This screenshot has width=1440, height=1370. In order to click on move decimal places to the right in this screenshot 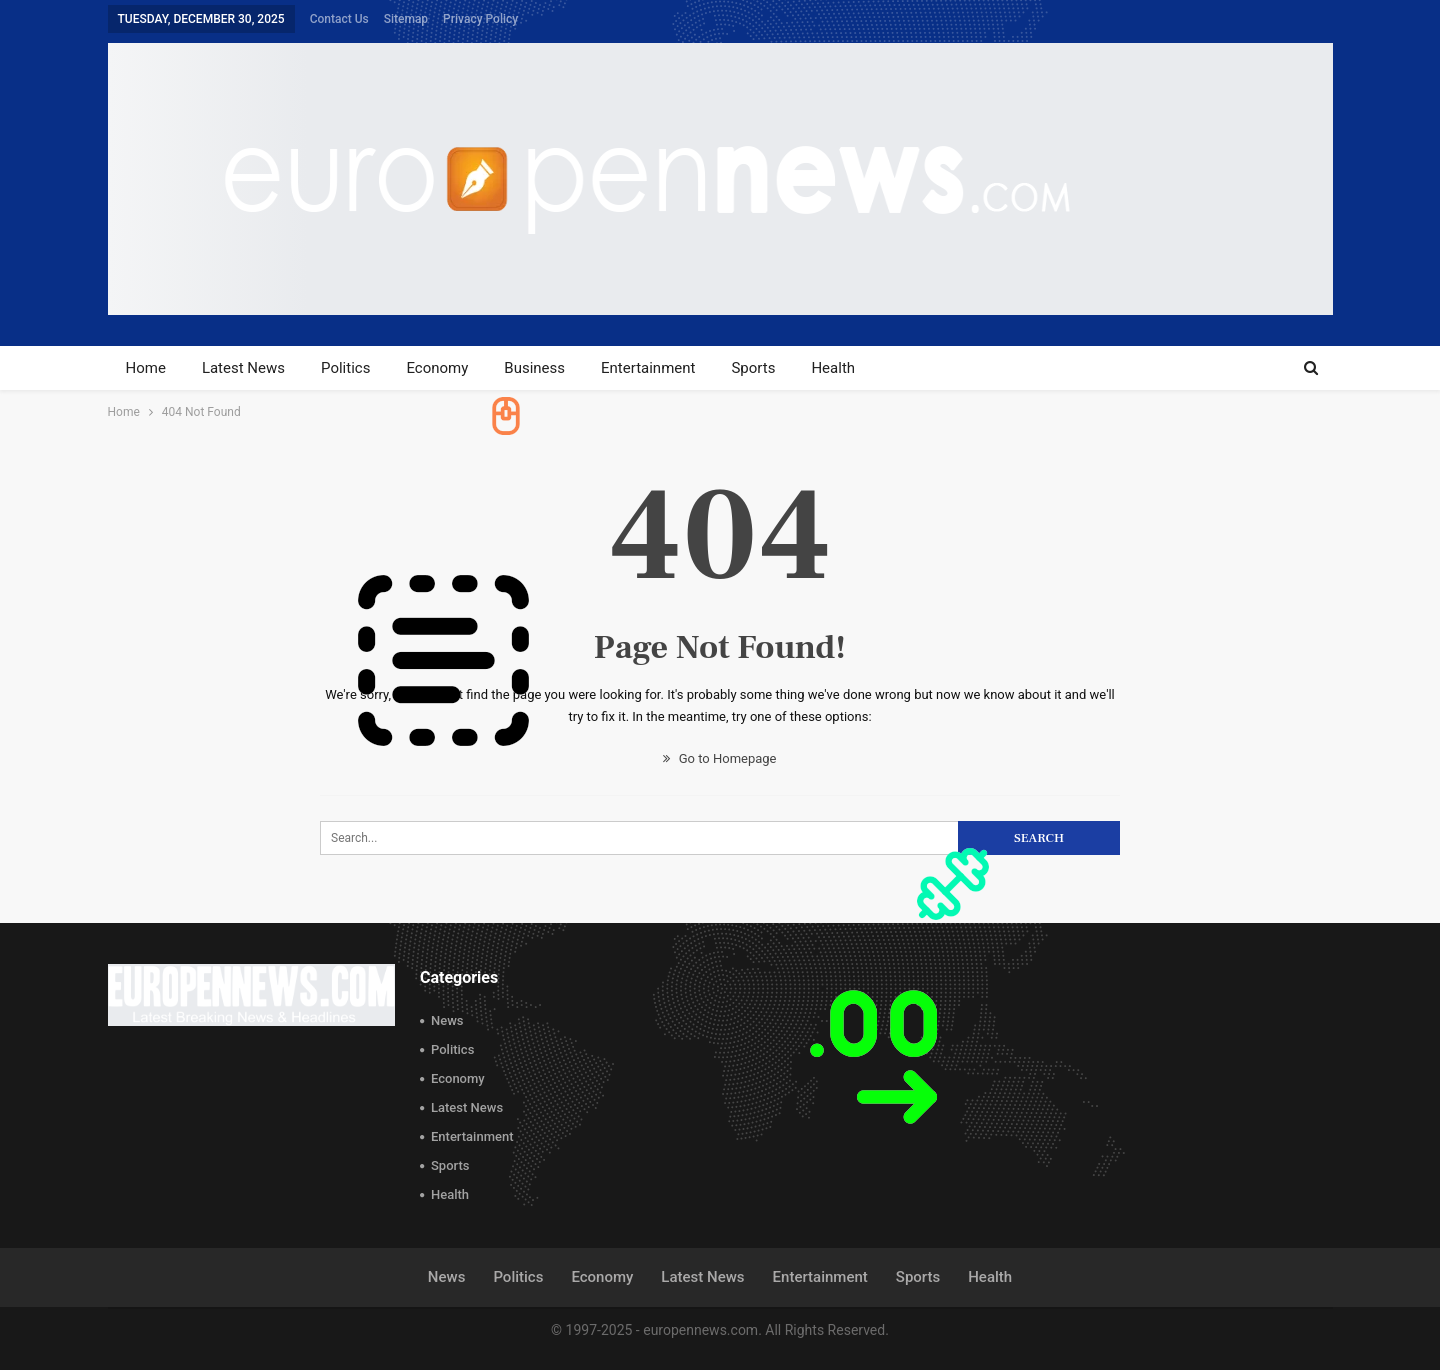, I will do `click(877, 1057)`.